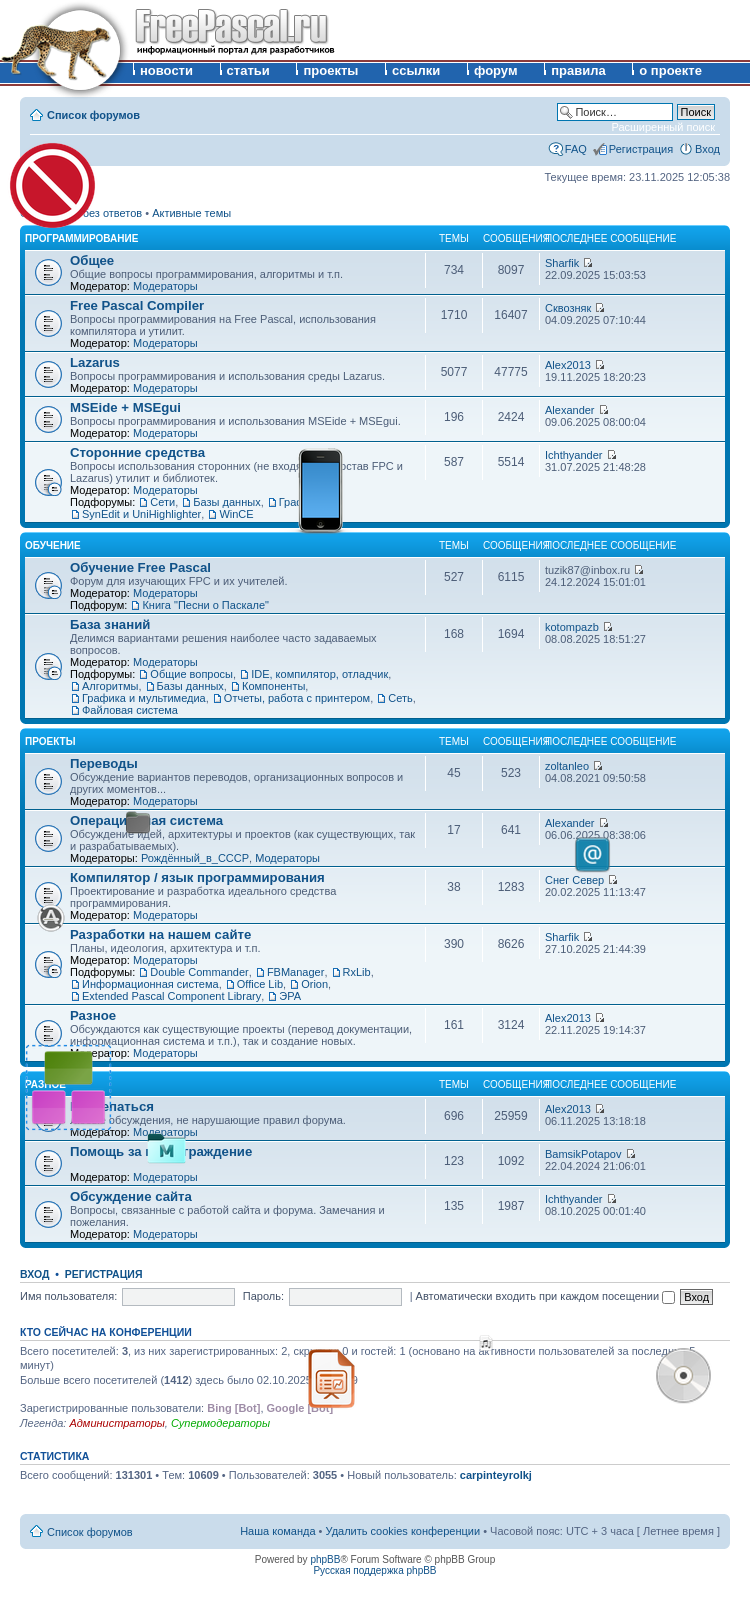  I want to click on select all items in the current view, so click(68, 1087).